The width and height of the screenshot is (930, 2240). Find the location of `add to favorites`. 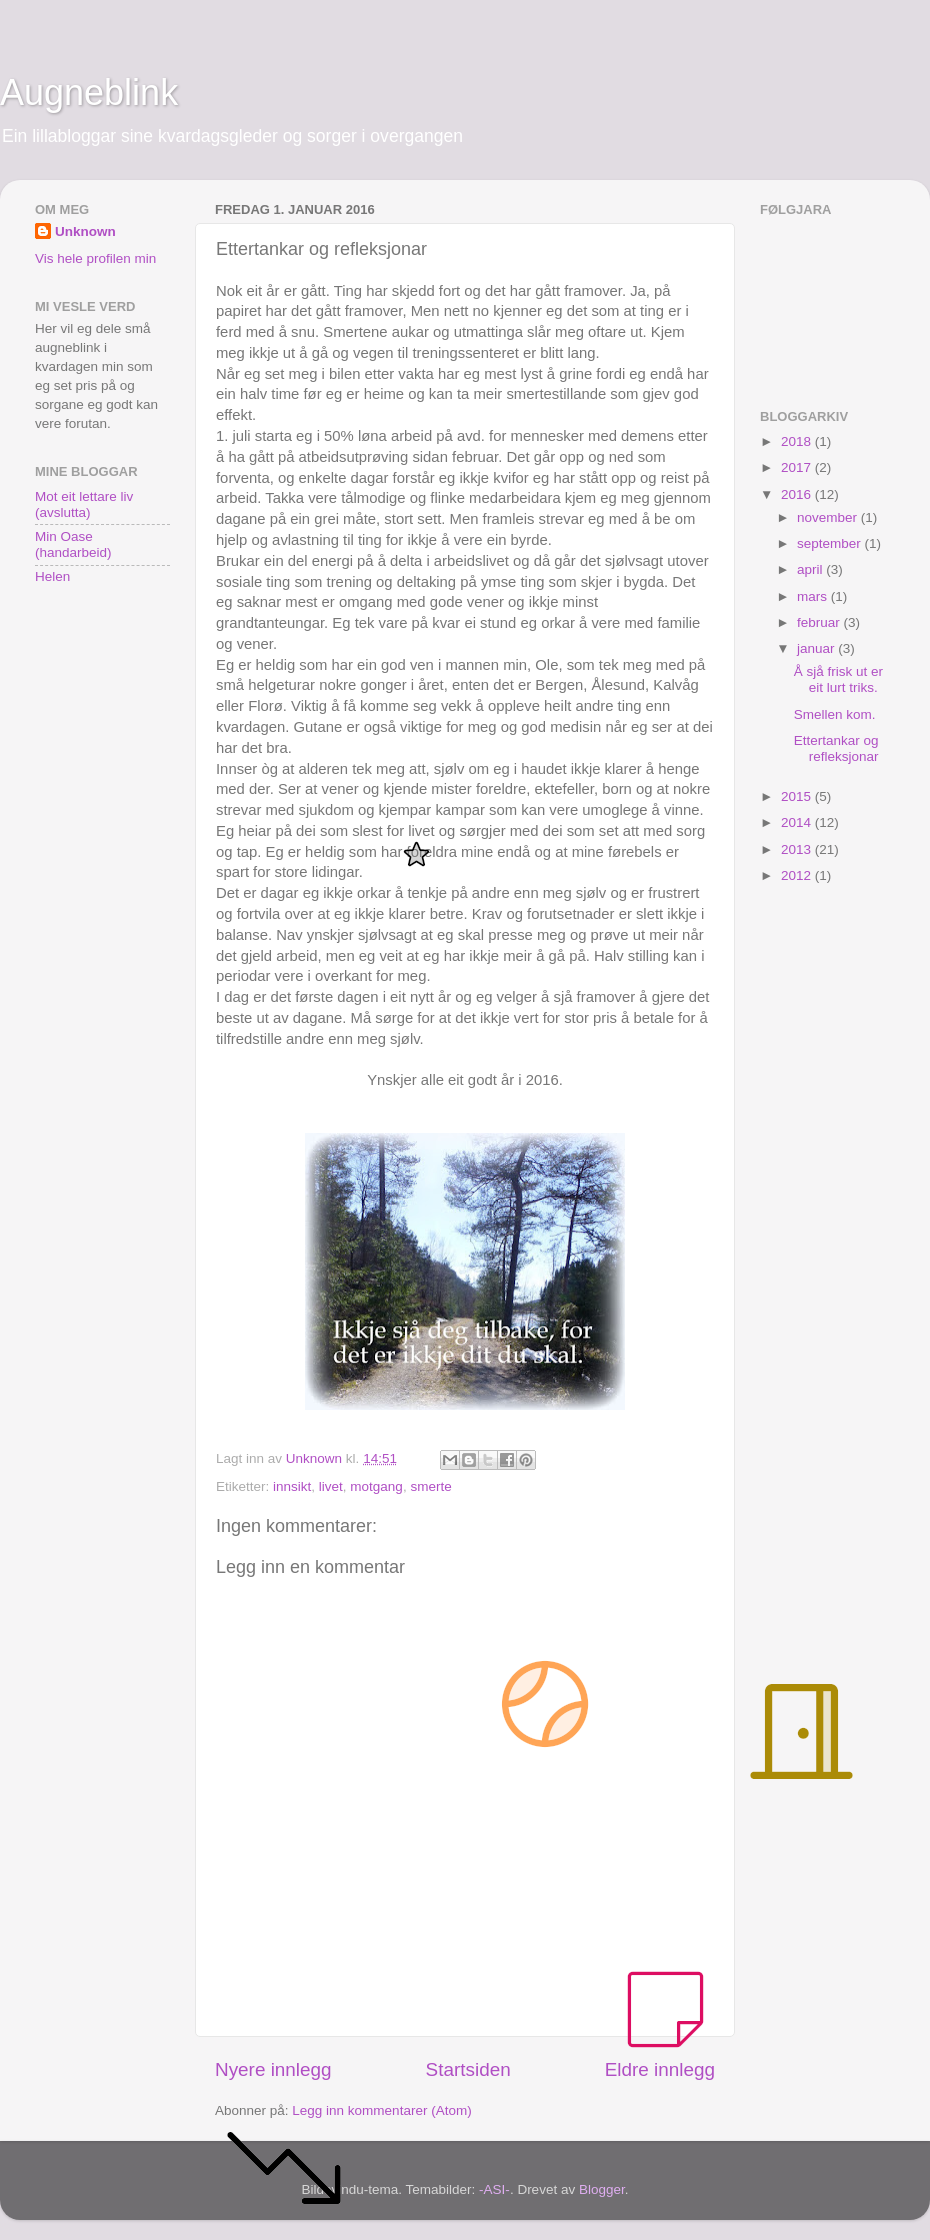

add to favorites is located at coordinates (416, 854).